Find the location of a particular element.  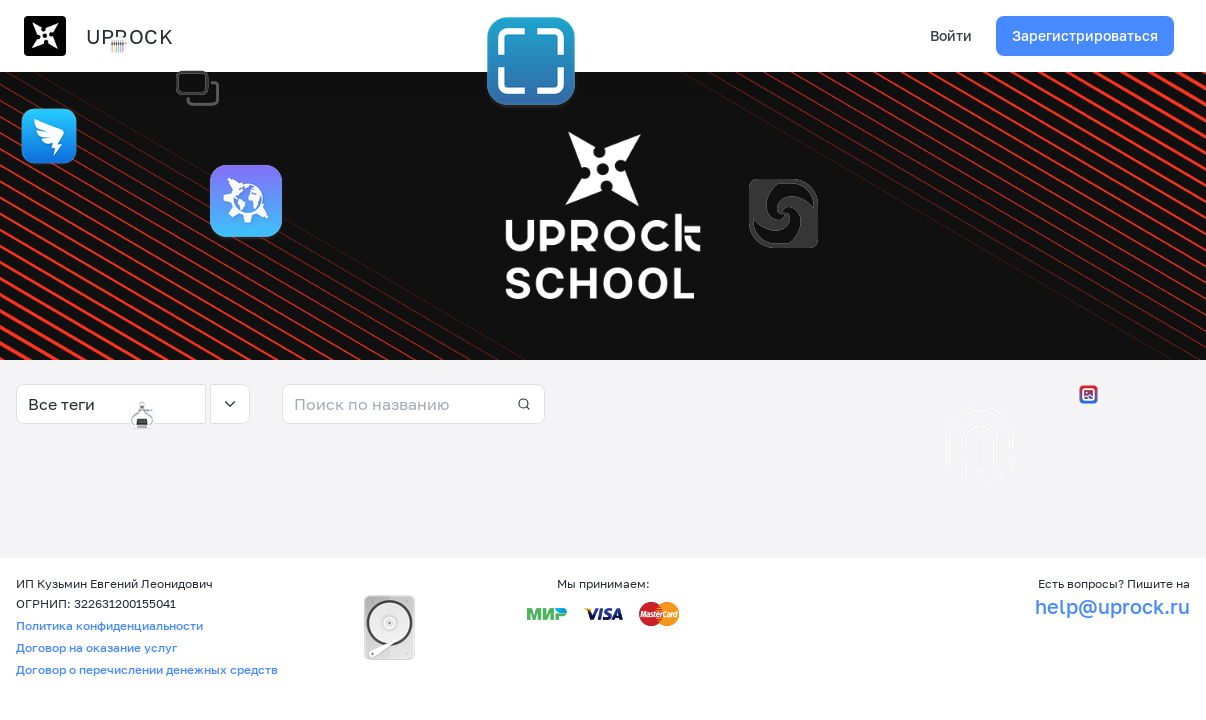

open disk utility application is located at coordinates (389, 627).